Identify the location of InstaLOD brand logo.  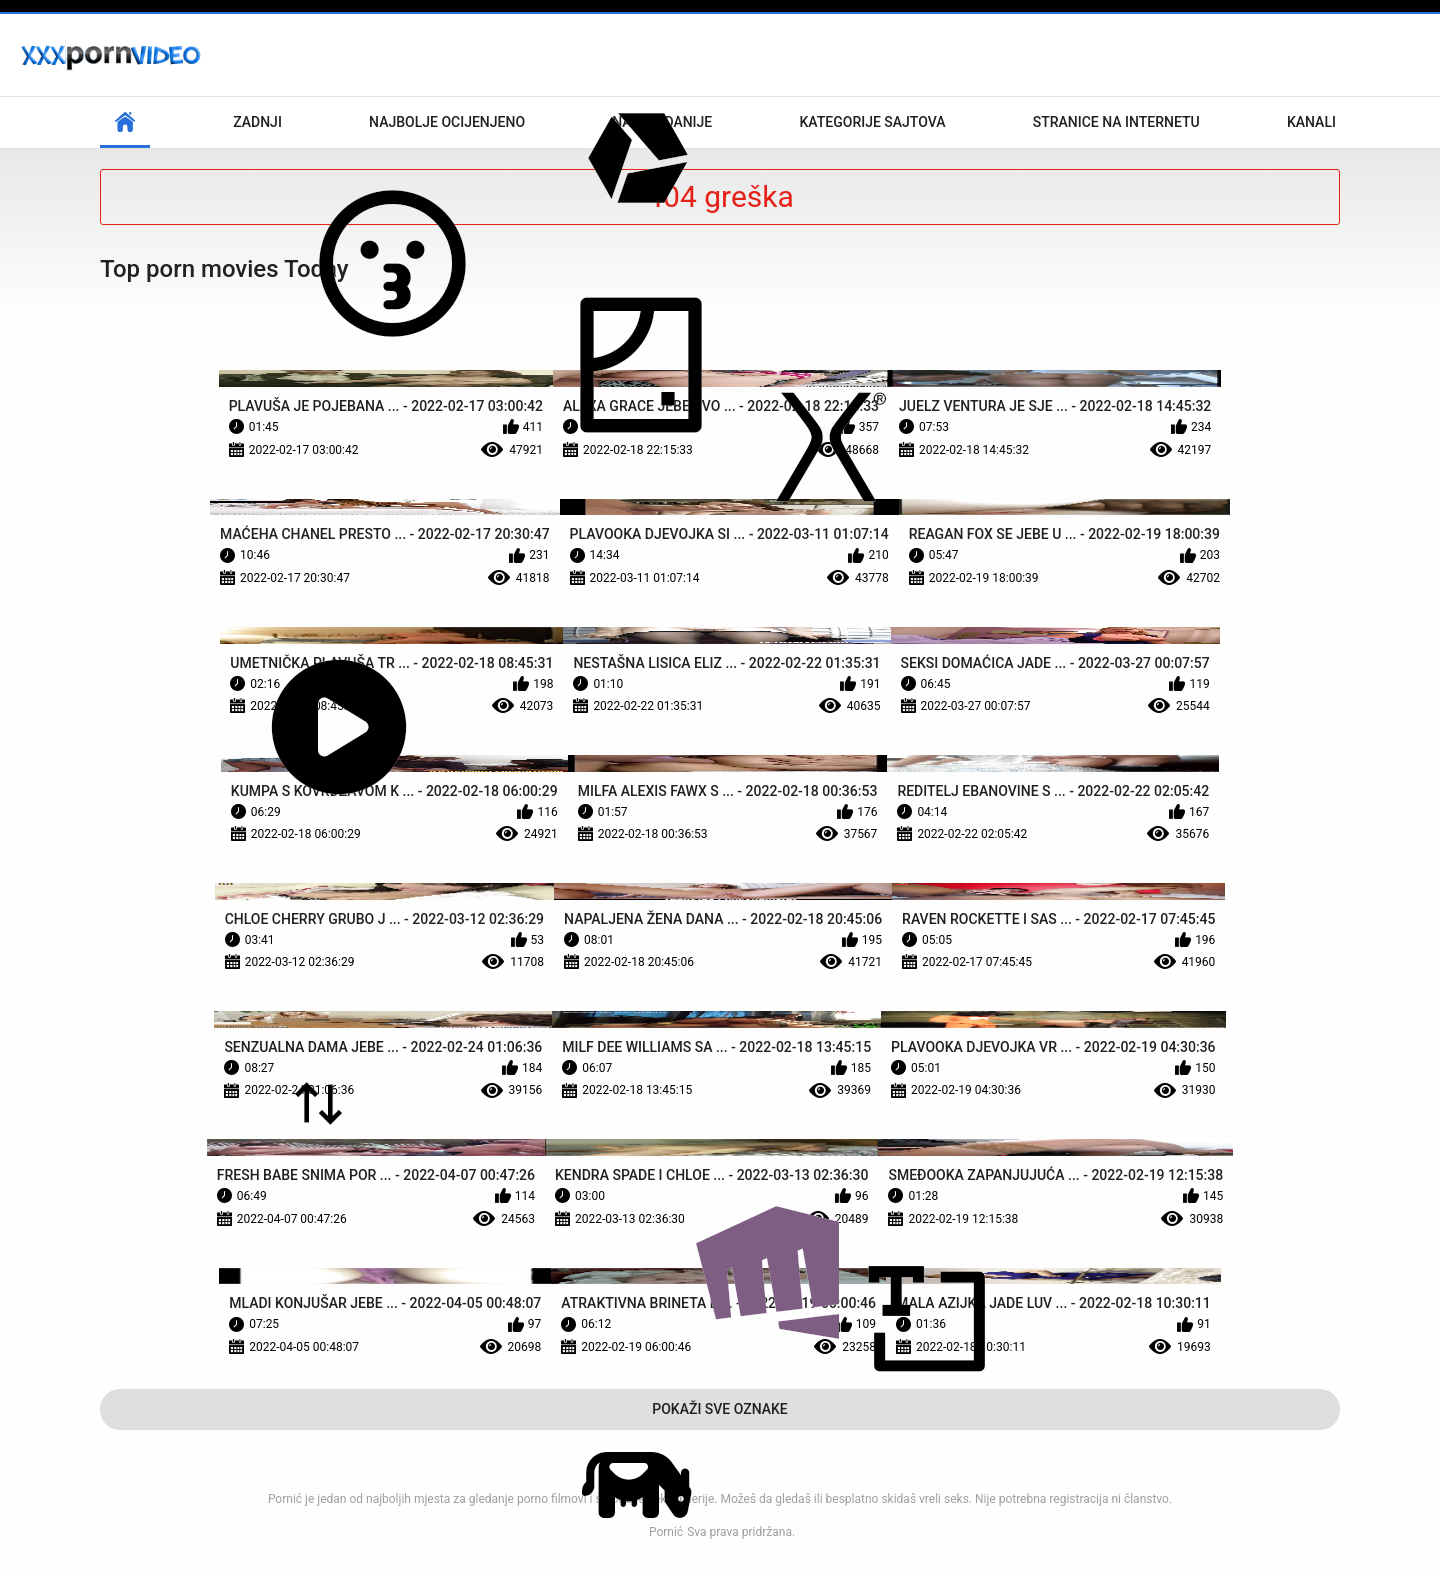
(638, 158).